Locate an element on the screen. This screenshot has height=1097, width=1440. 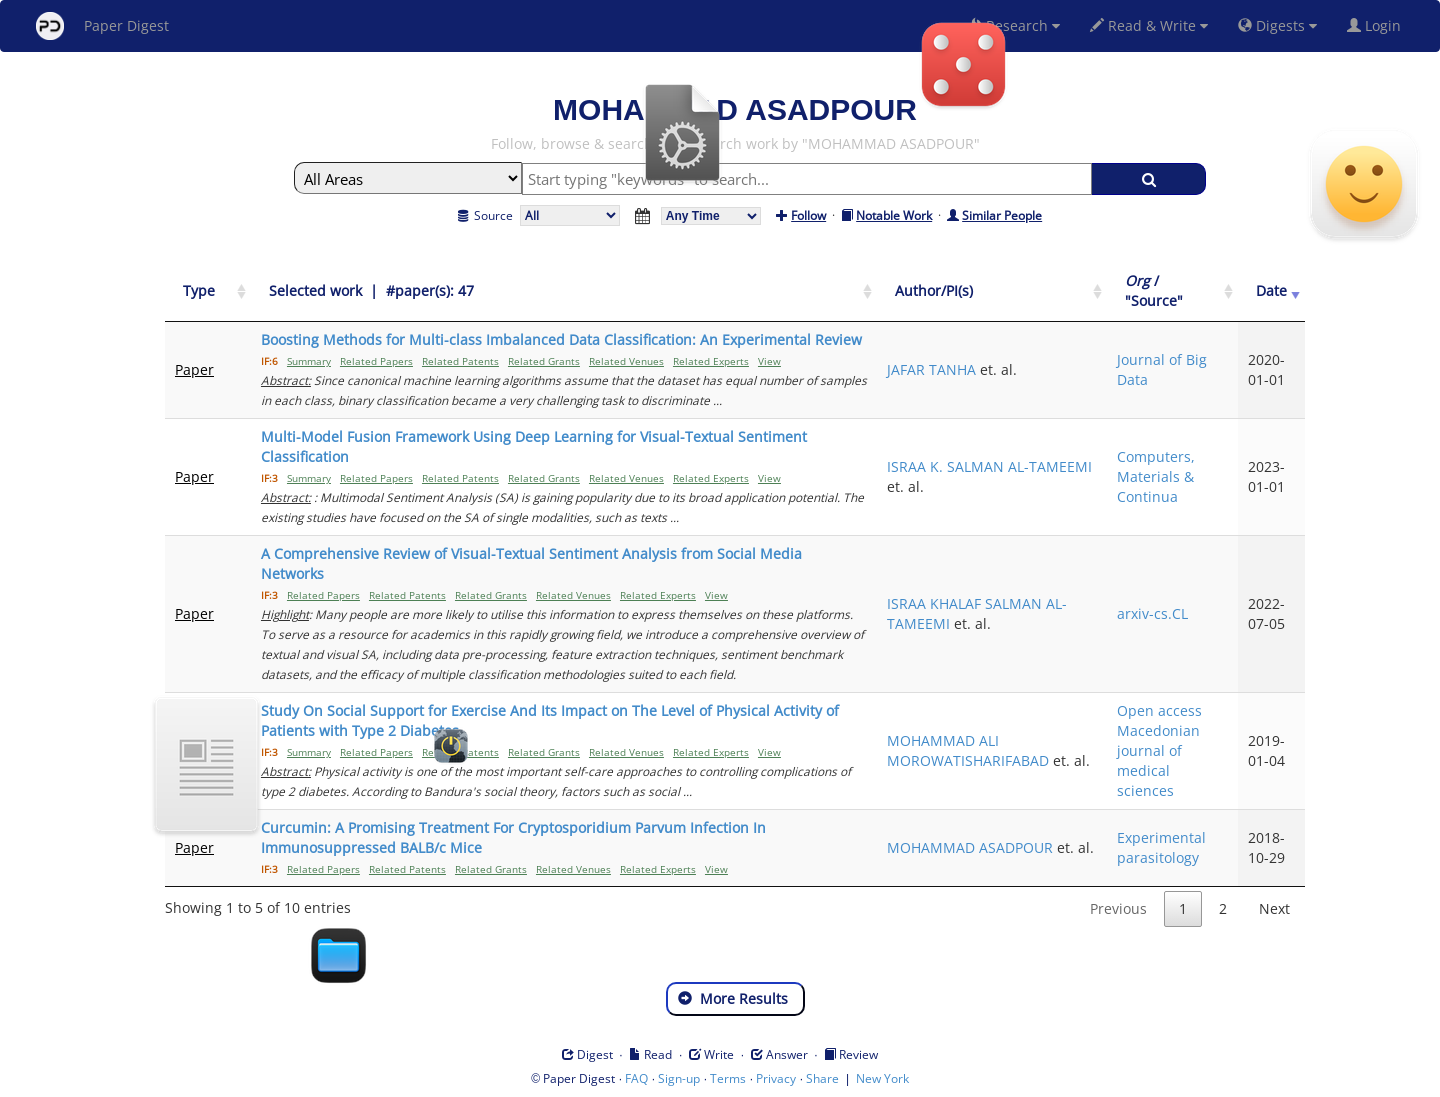
document template file type is located at coordinates (206, 766).